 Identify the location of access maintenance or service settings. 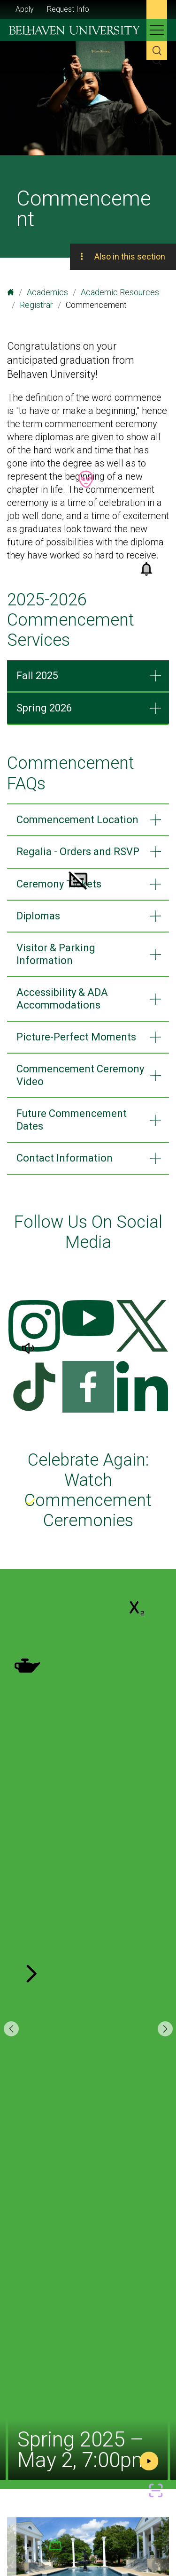
(27, 1666).